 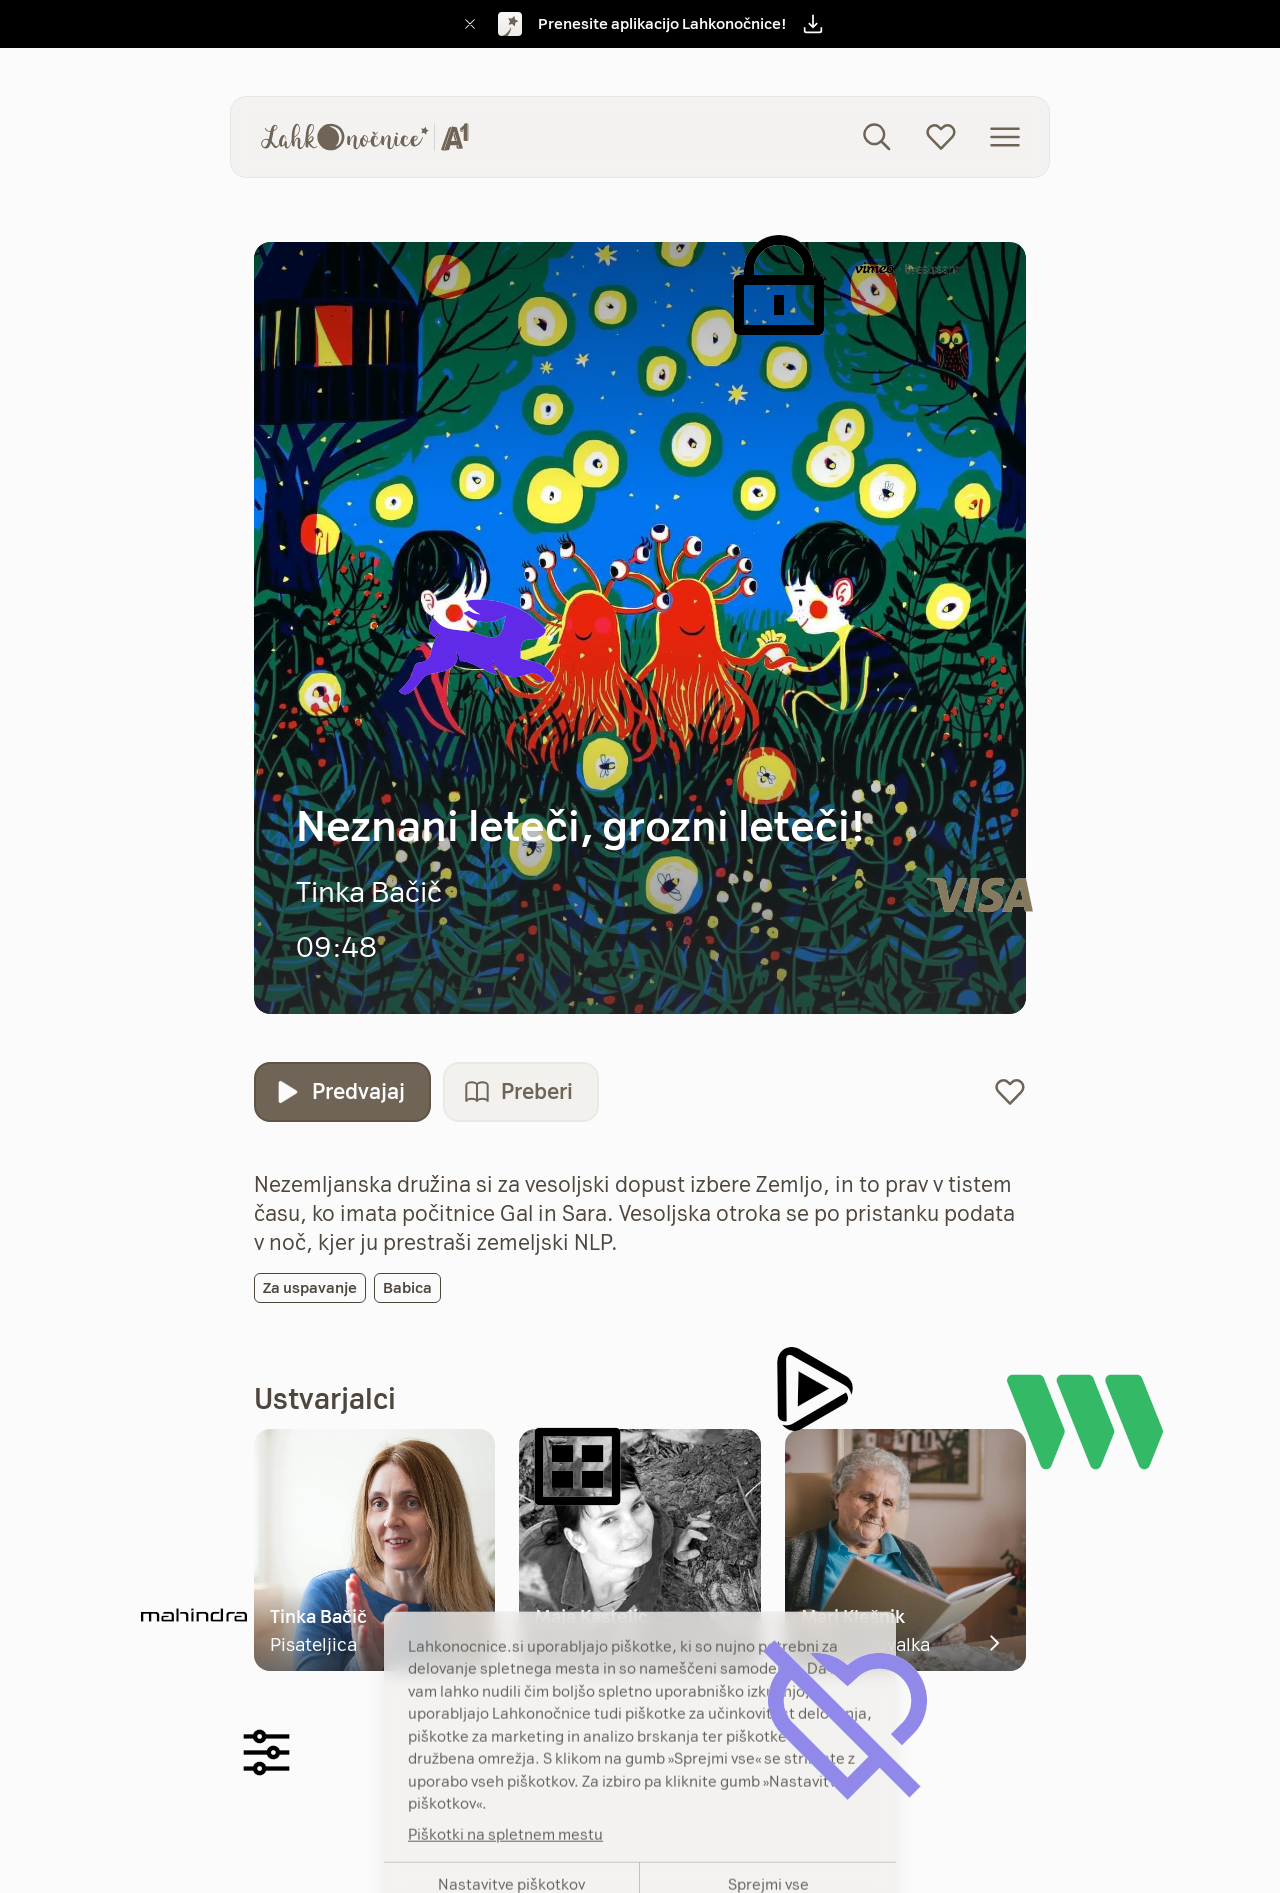 What do you see at coordinates (980, 895) in the screenshot?
I see `visa payment method accepted` at bounding box center [980, 895].